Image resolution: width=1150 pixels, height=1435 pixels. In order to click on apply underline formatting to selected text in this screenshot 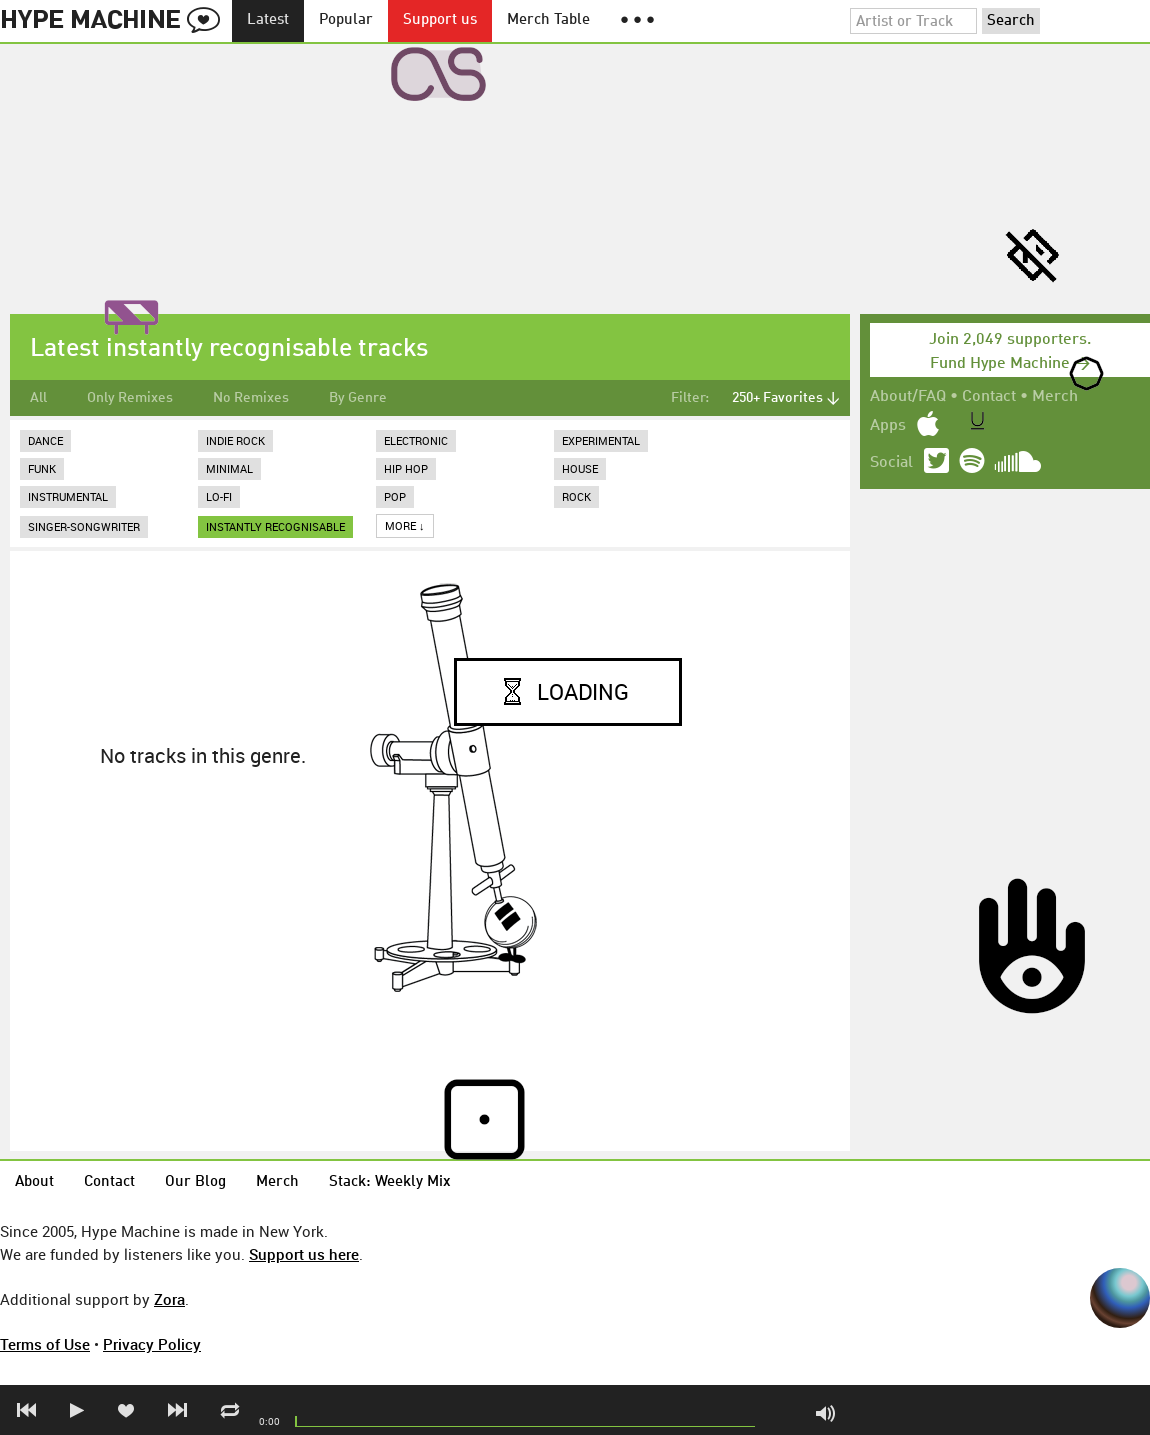, I will do `click(977, 419)`.